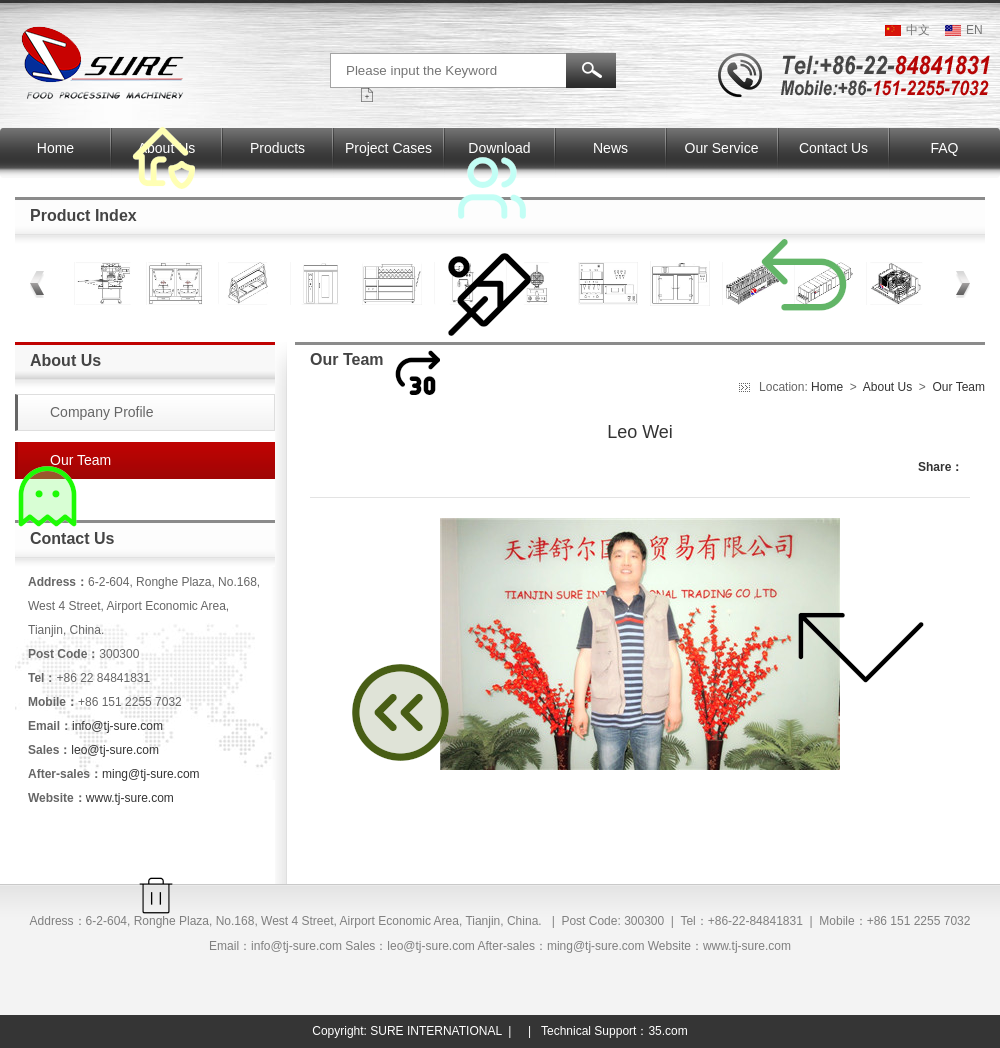 The width and height of the screenshot is (1000, 1048). Describe the element at coordinates (419, 374) in the screenshot. I see `skip forward 30 seconds` at that location.